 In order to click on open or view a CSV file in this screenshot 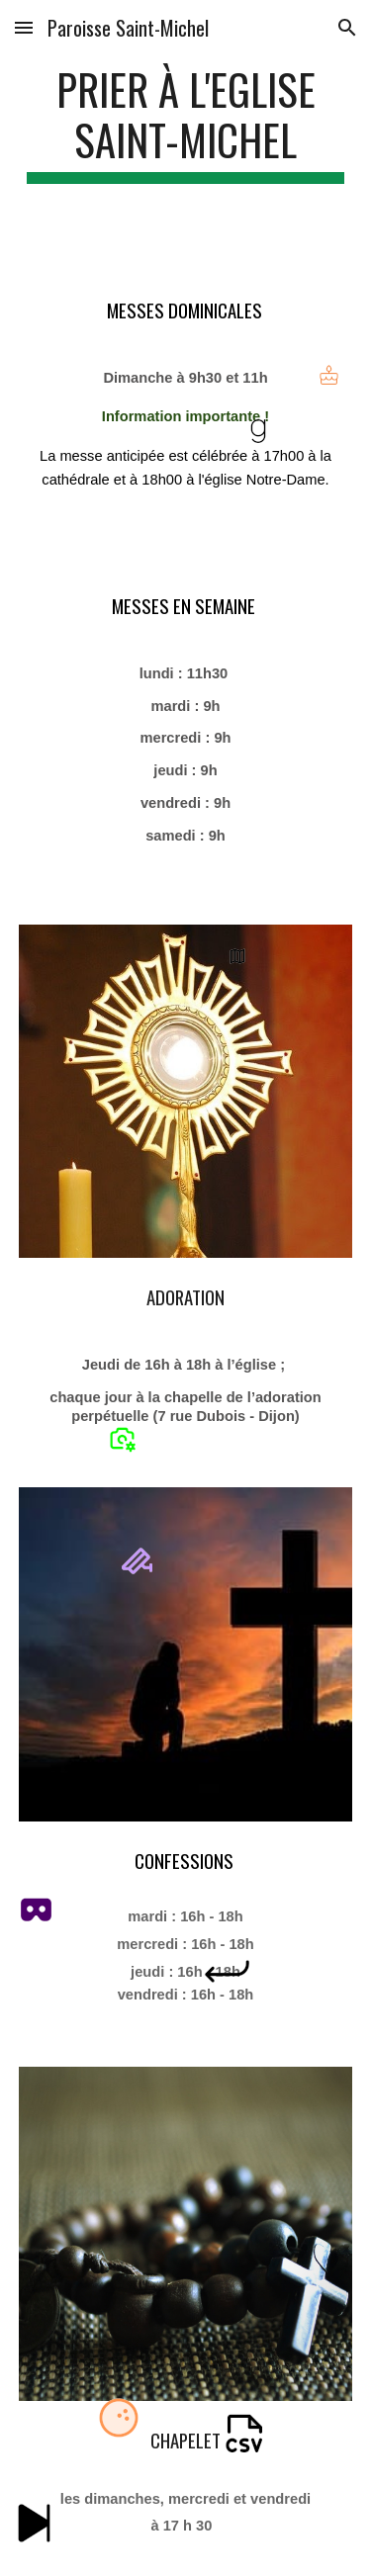, I will do `click(244, 2435)`.